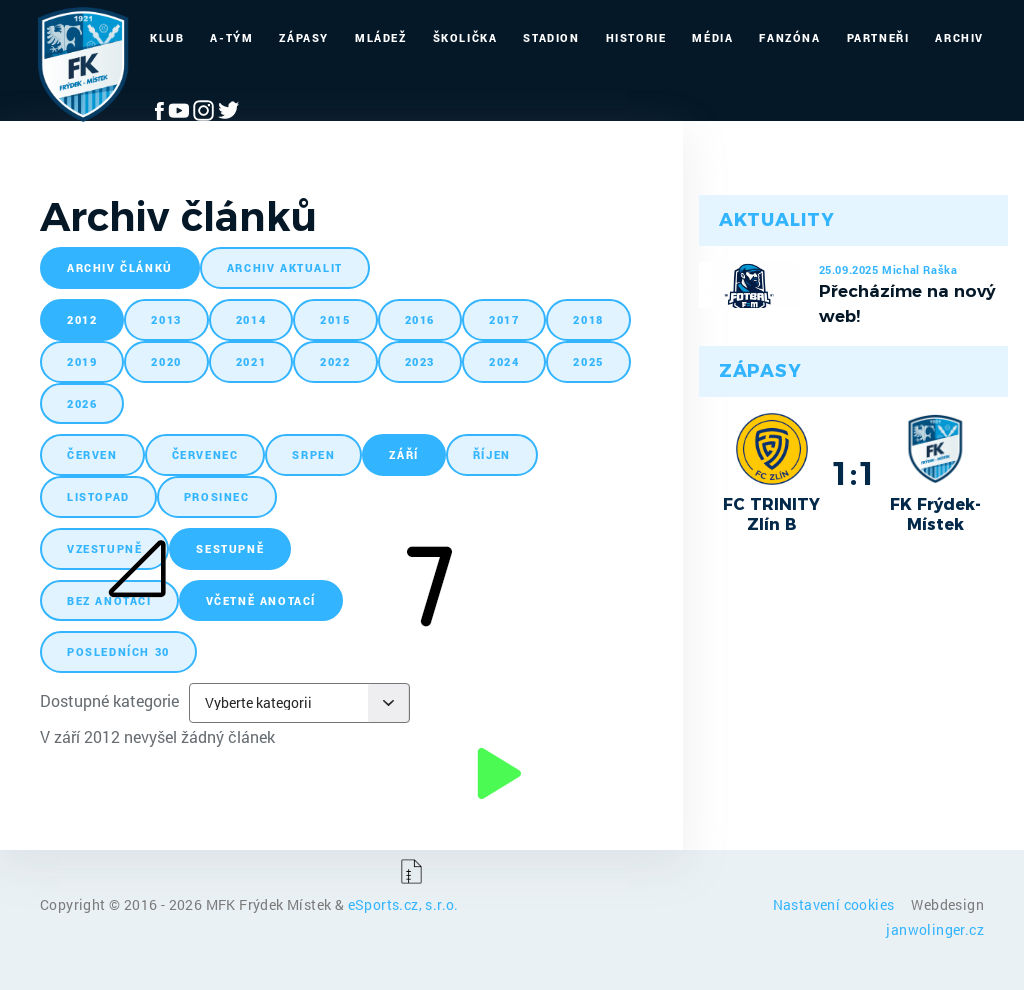  What do you see at coordinates (429, 586) in the screenshot?
I see `indicates the number seven in a list or ranking` at bounding box center [429, 586].